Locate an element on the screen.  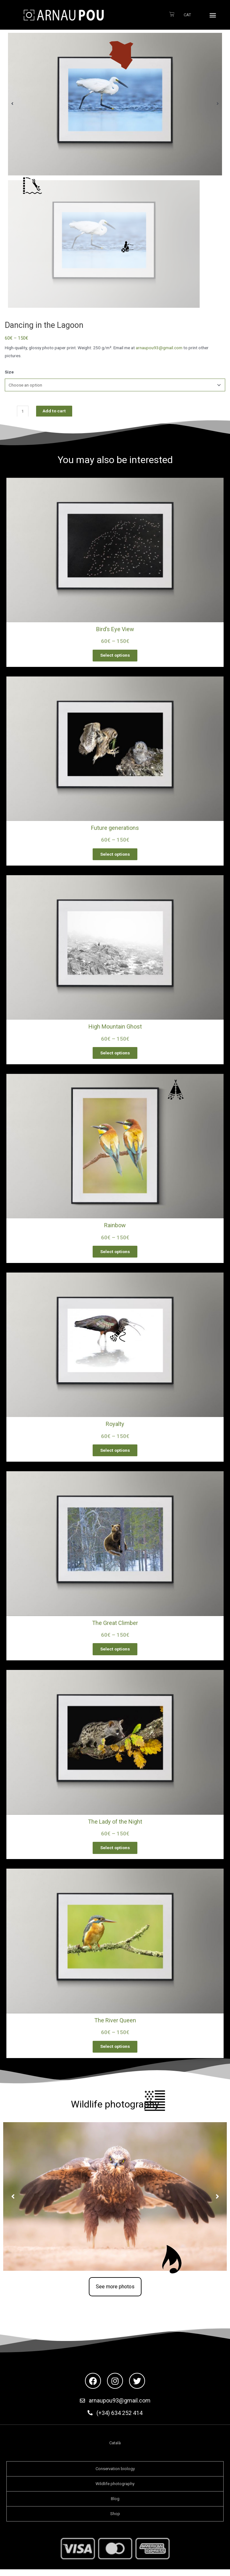
select united states as your country/region is located at coordinates (155, 2100).